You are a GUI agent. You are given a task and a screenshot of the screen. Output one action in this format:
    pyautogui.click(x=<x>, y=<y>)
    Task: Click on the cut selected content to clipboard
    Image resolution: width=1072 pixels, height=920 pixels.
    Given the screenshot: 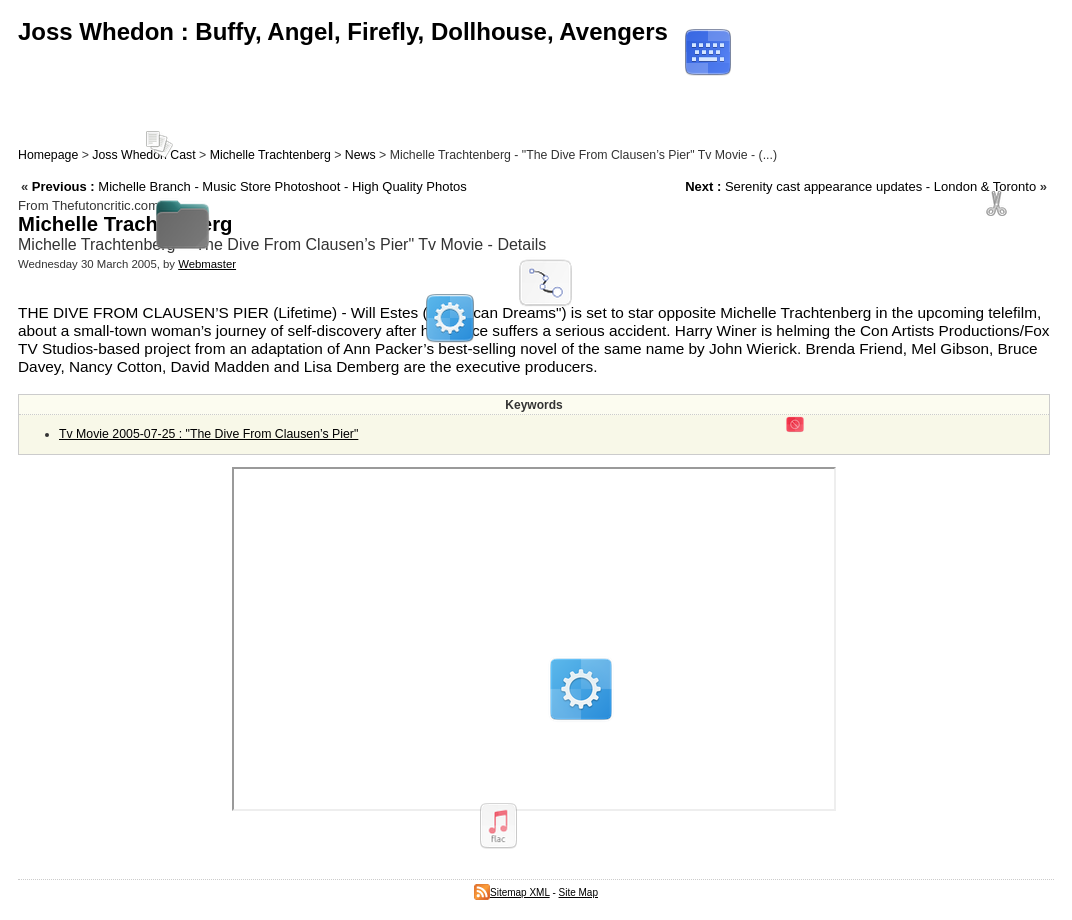 What is the action you would take?
    pyautogui.click(x=996, y=203)
    